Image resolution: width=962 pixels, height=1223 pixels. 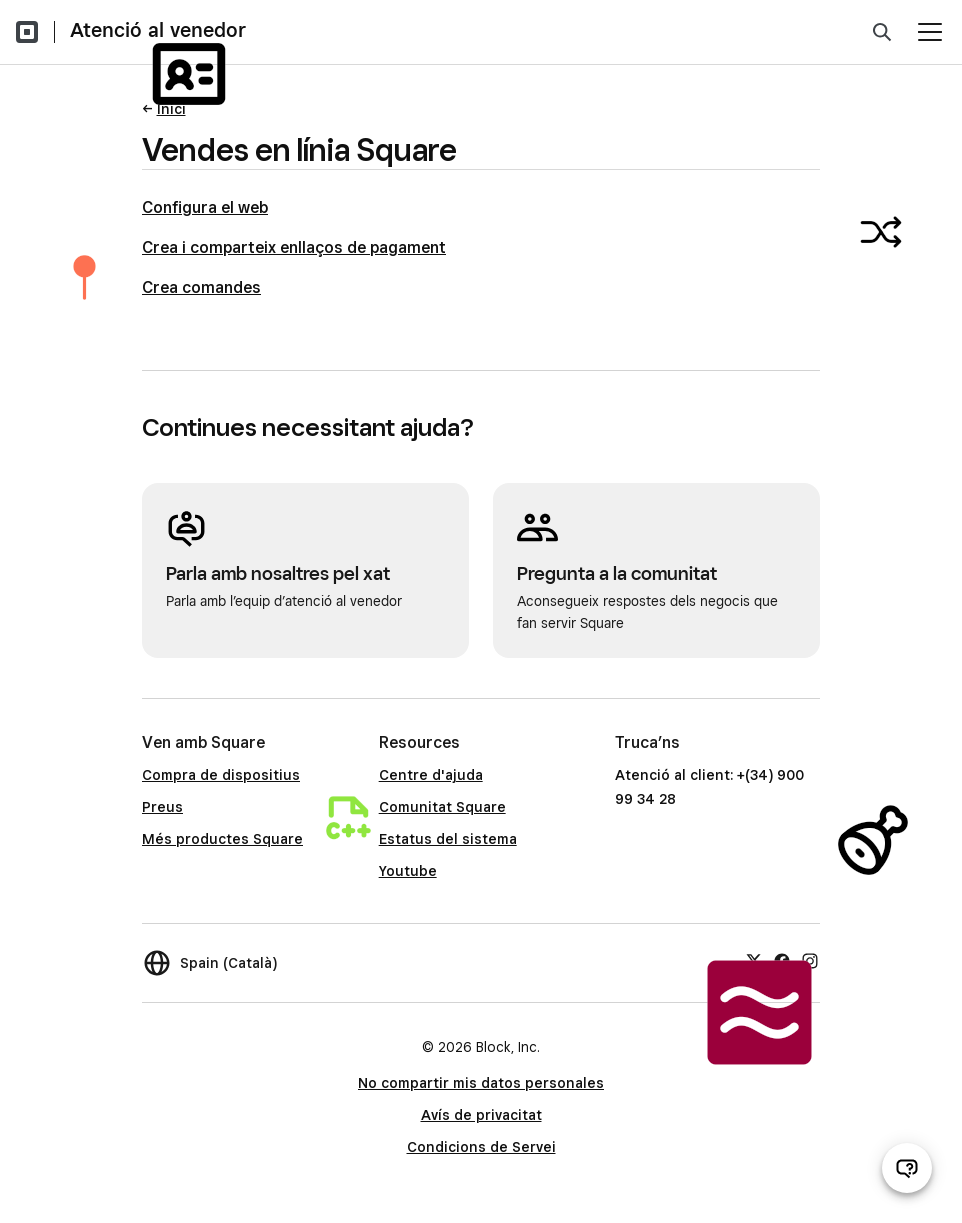 I want to click on view your profile or account information, so click(x=189, y=74).